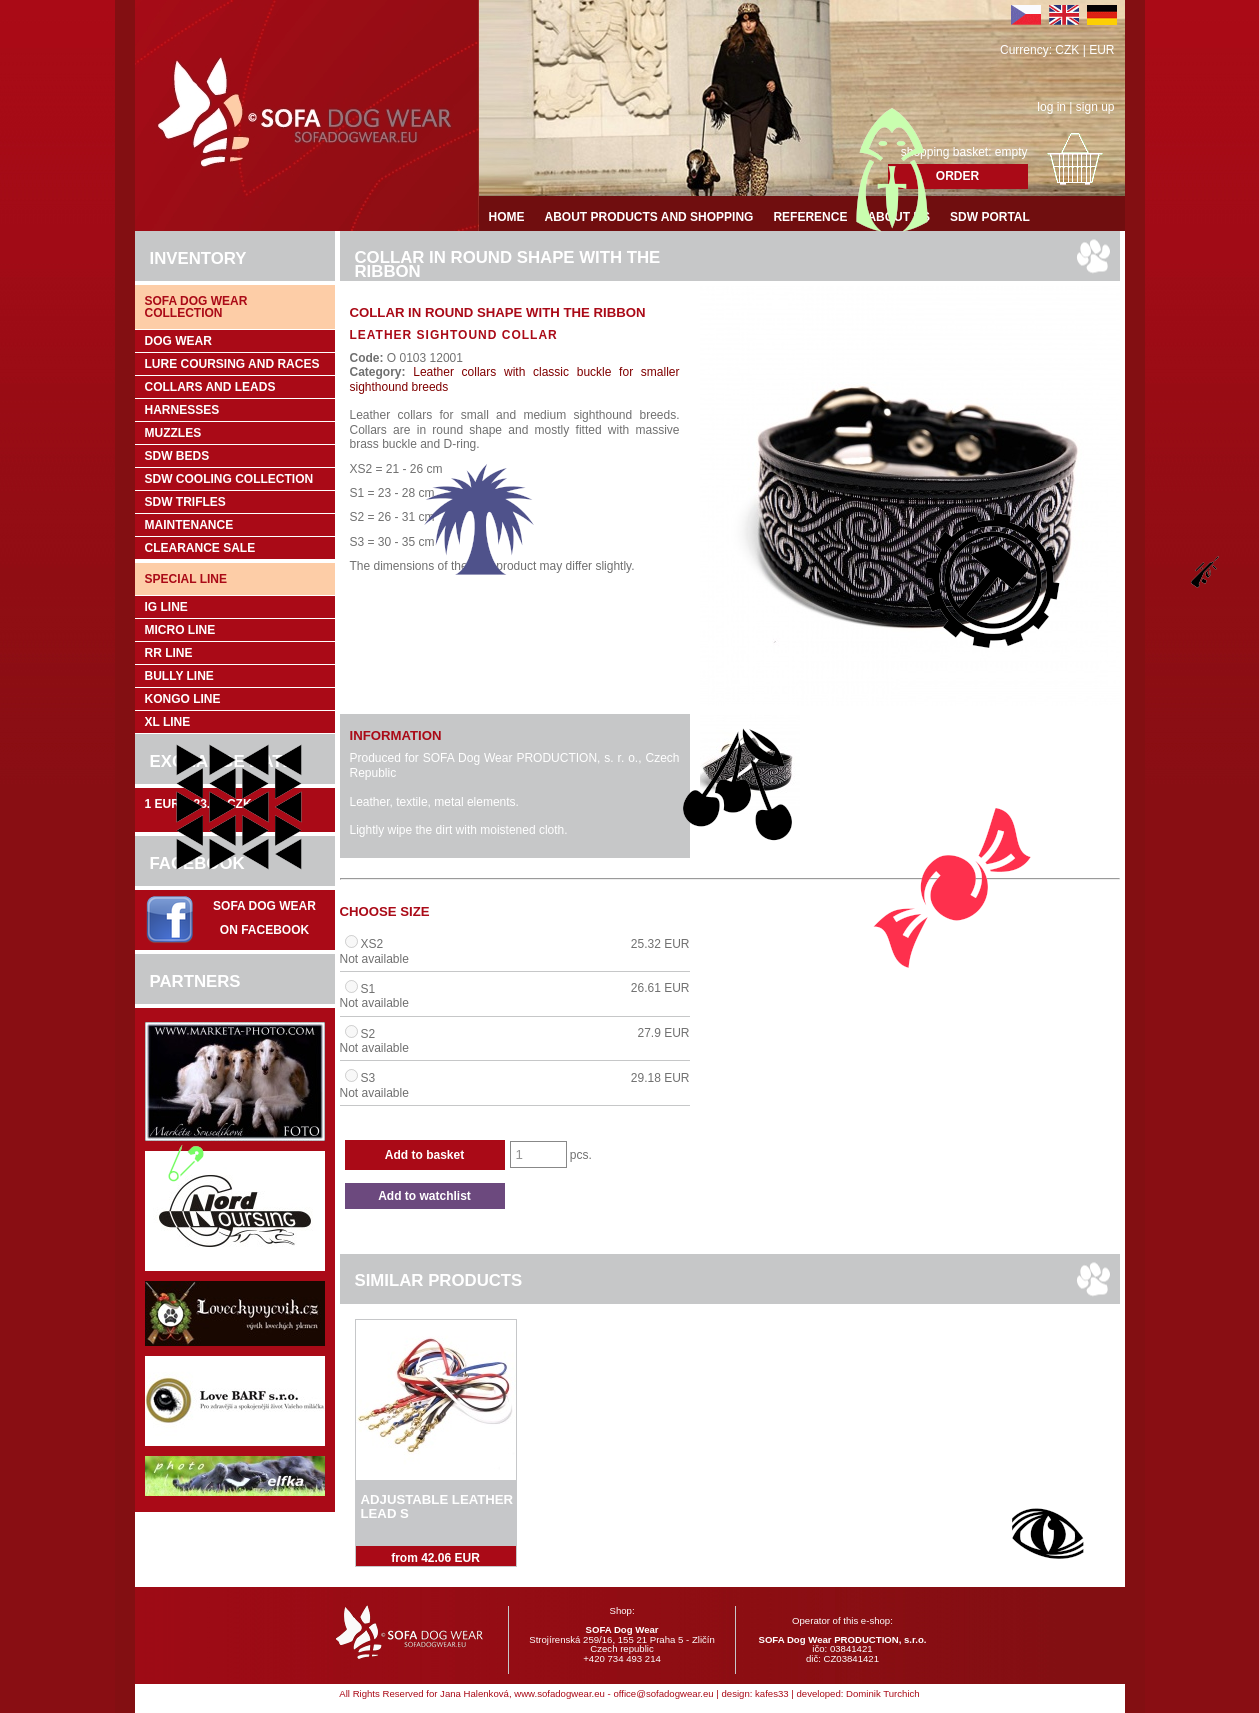 Image resolution: width=1259 pixels, height=1713 pixels. I want to click on access crafting or workshop settings, so click(992, 580).